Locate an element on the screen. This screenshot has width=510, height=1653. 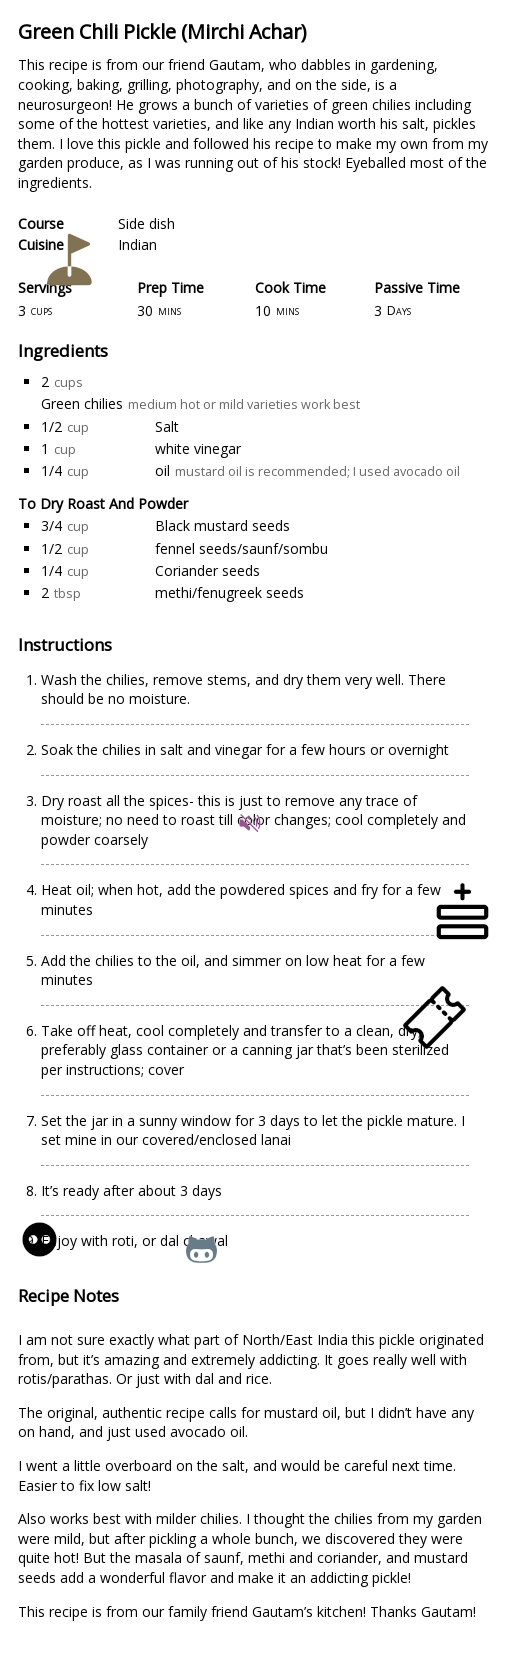
view your tickets or passes is located at coordinates (434, 1017).